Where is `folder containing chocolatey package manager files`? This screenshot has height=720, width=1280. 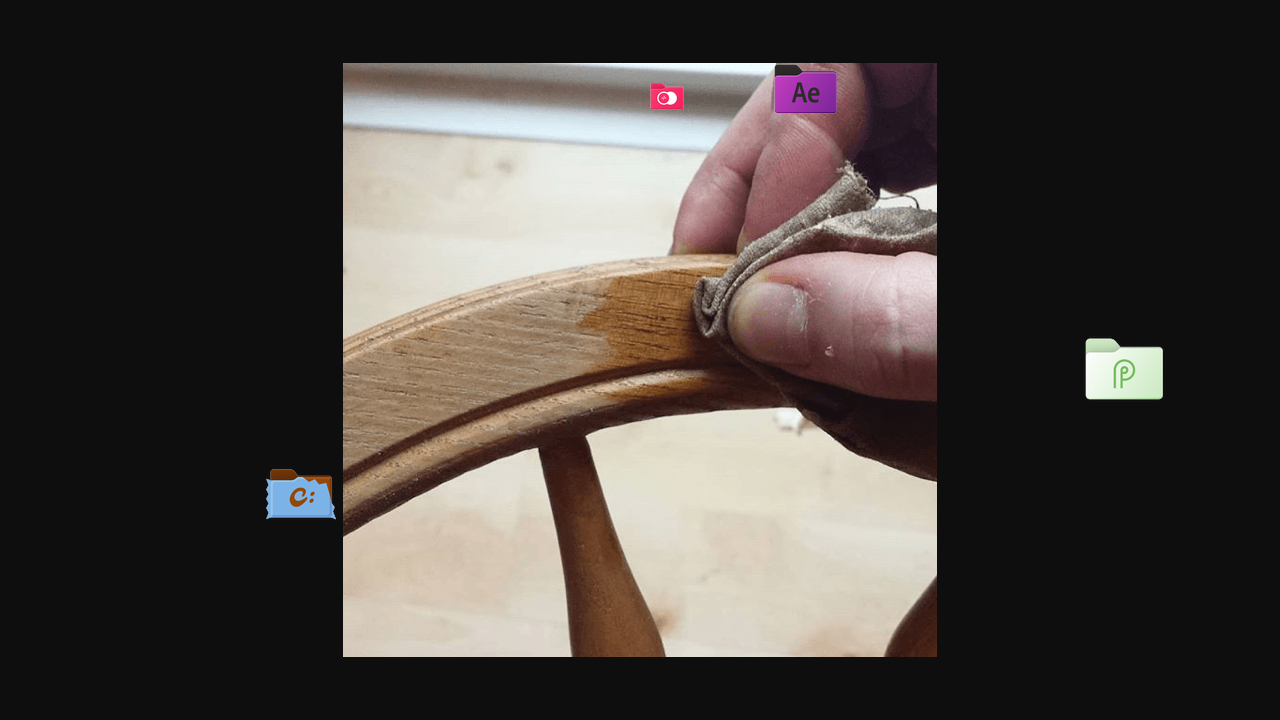 folder containing chocolatey package manager files is located at coordinates (301, 495).